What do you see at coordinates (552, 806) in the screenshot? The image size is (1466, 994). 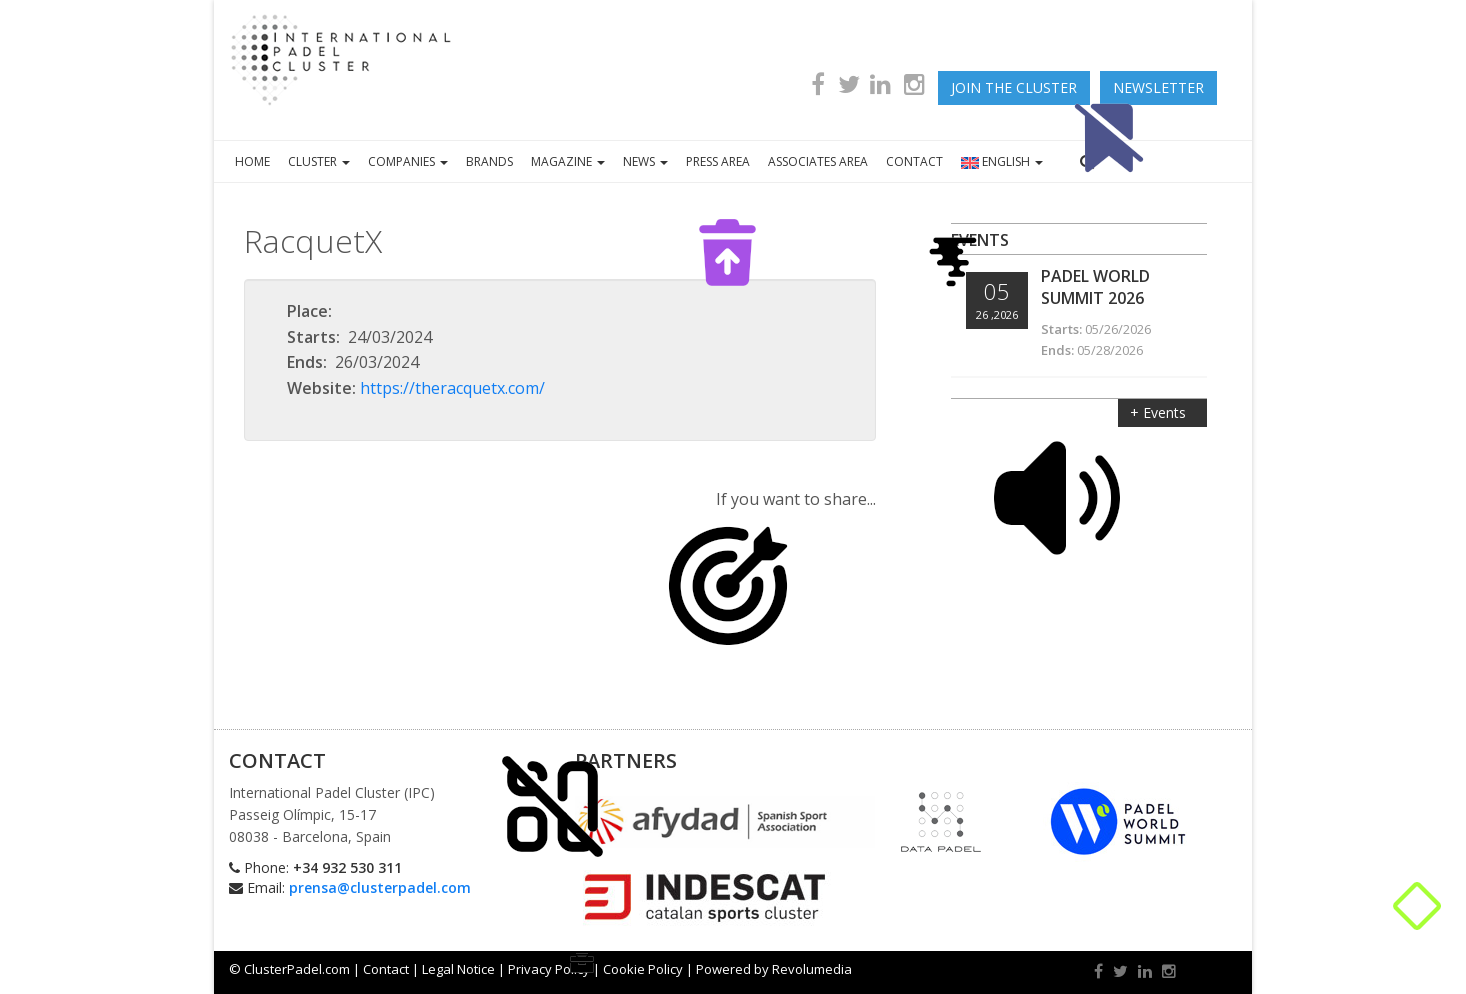 I see `disable layout view` at bounding box center [552, 806].